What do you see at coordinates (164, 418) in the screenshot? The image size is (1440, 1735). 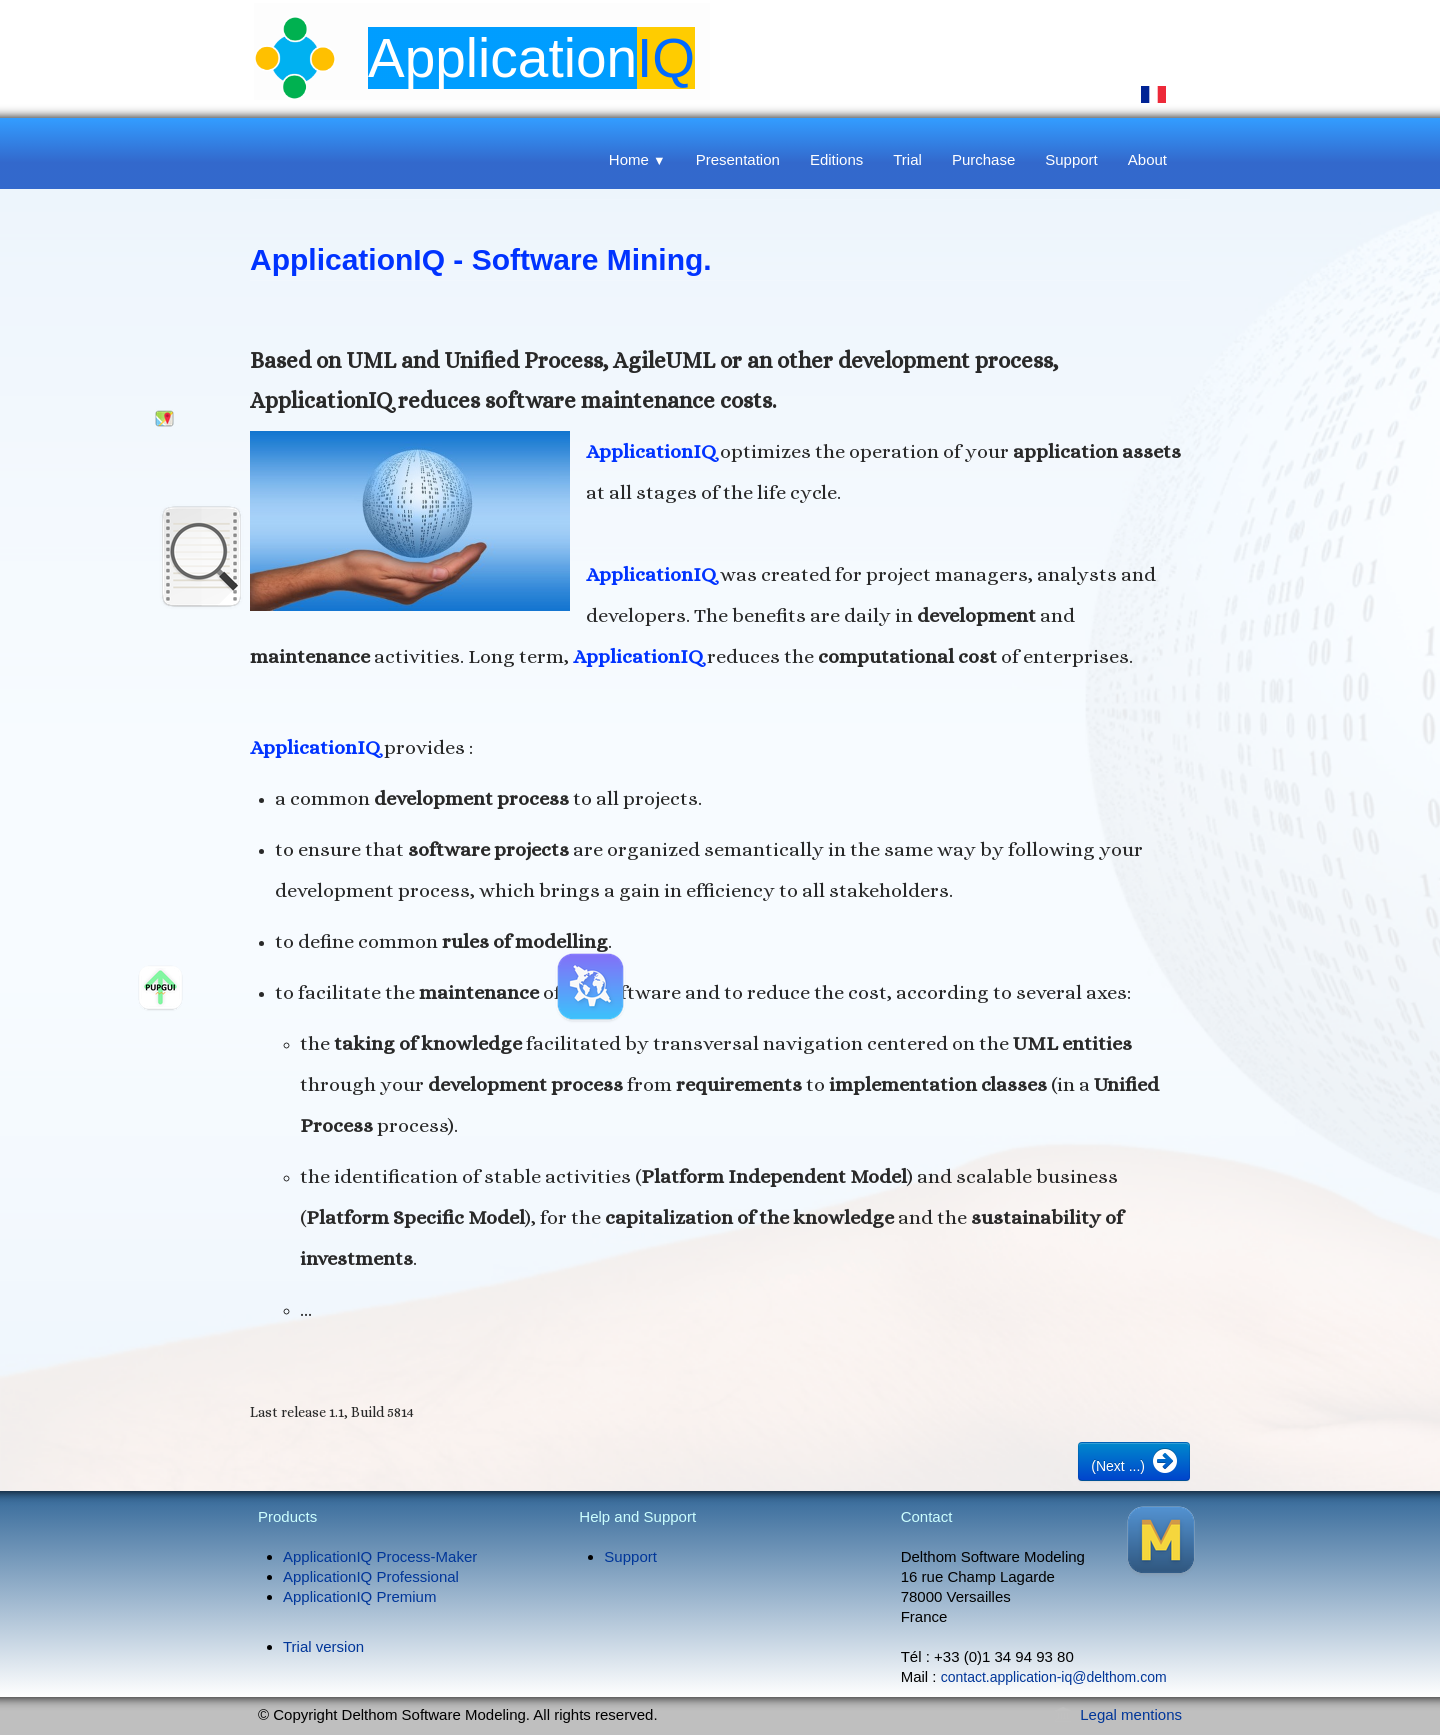 I see `open the maps application` at bounding box center [164, 418].